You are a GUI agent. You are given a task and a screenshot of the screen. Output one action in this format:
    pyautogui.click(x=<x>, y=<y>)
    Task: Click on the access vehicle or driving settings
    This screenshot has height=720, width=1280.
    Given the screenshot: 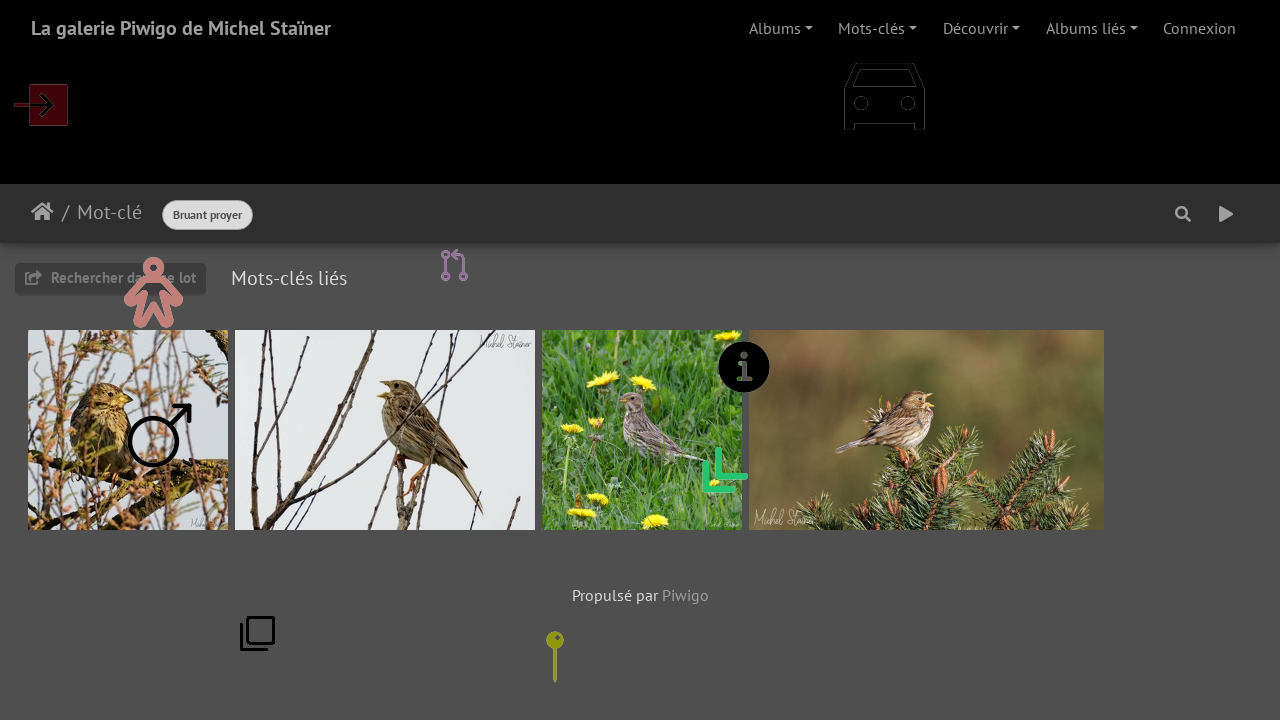 What is the action you would take?
    pyautogui.click(x=884, y=96)
    